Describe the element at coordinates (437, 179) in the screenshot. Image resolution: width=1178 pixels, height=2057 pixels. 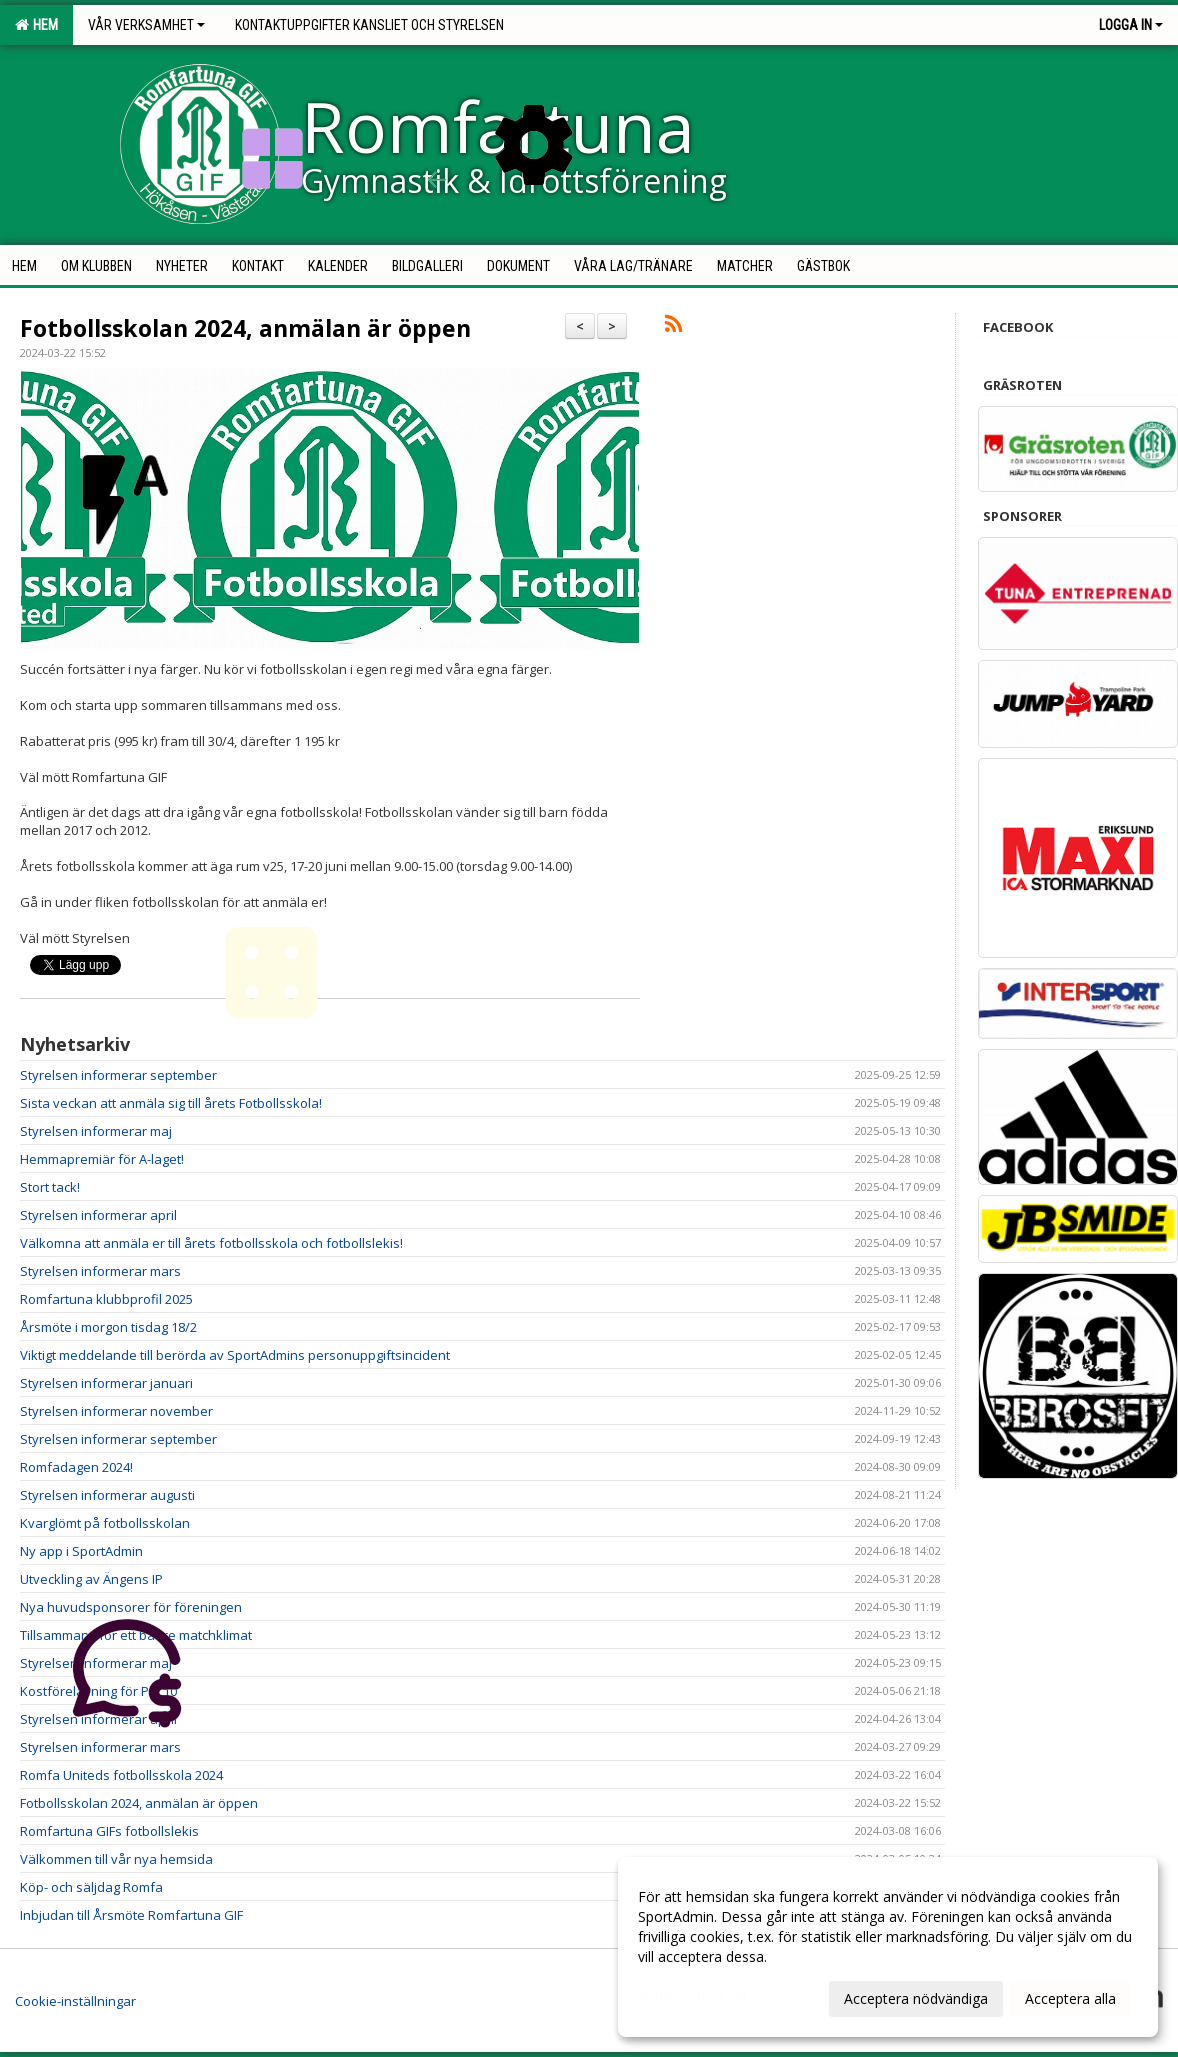
I see `go back to the previous screen` at that location.